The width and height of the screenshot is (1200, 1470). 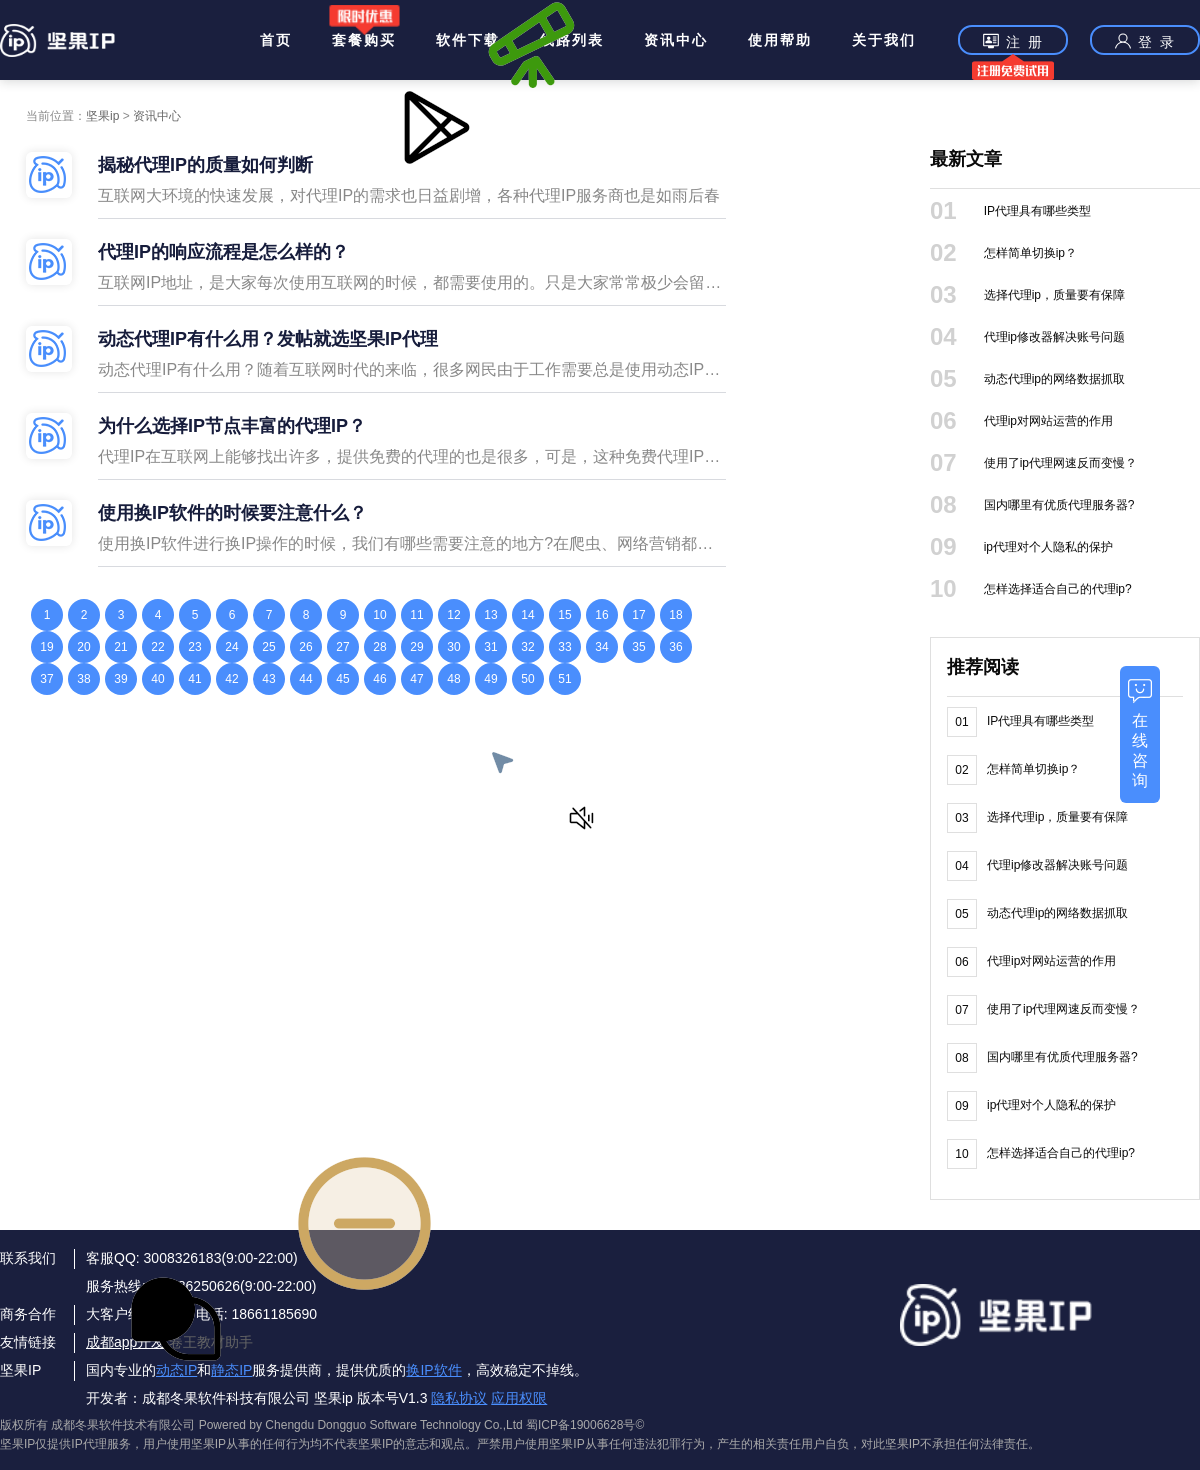 I want to click on explore or discover new content, so click(x=531, y=44).